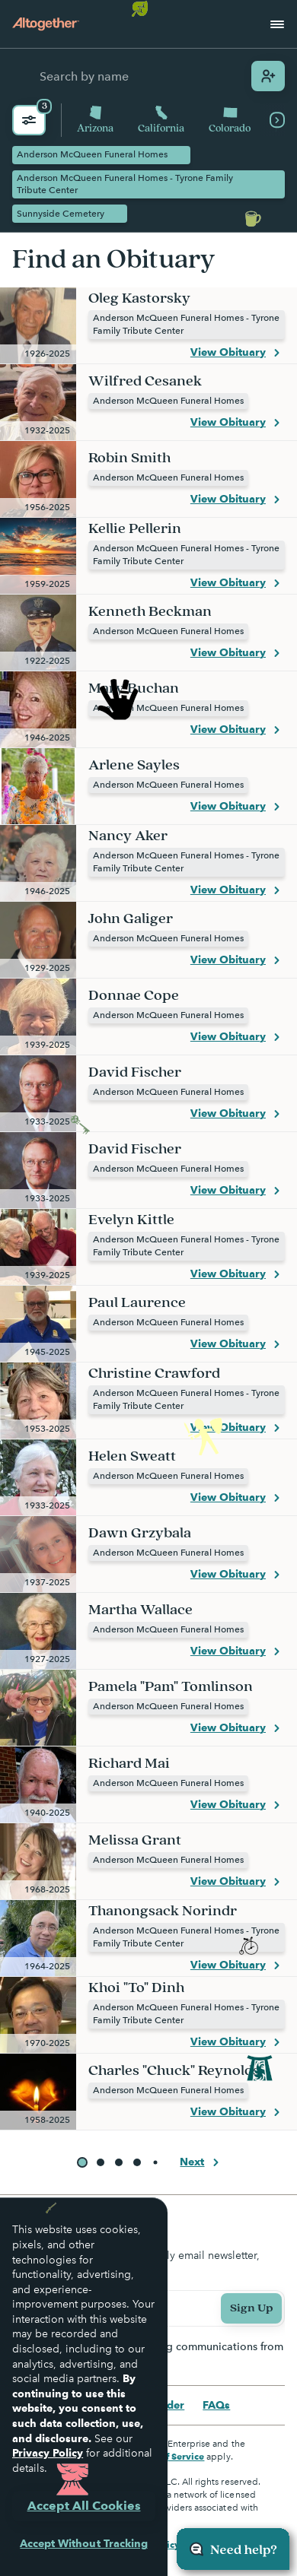 The width and height of the screenshot is (297, 2576). Describe the element at coordinates (118, 700) in the screenshot. I see `view or manage jewelry inventory` at that location.